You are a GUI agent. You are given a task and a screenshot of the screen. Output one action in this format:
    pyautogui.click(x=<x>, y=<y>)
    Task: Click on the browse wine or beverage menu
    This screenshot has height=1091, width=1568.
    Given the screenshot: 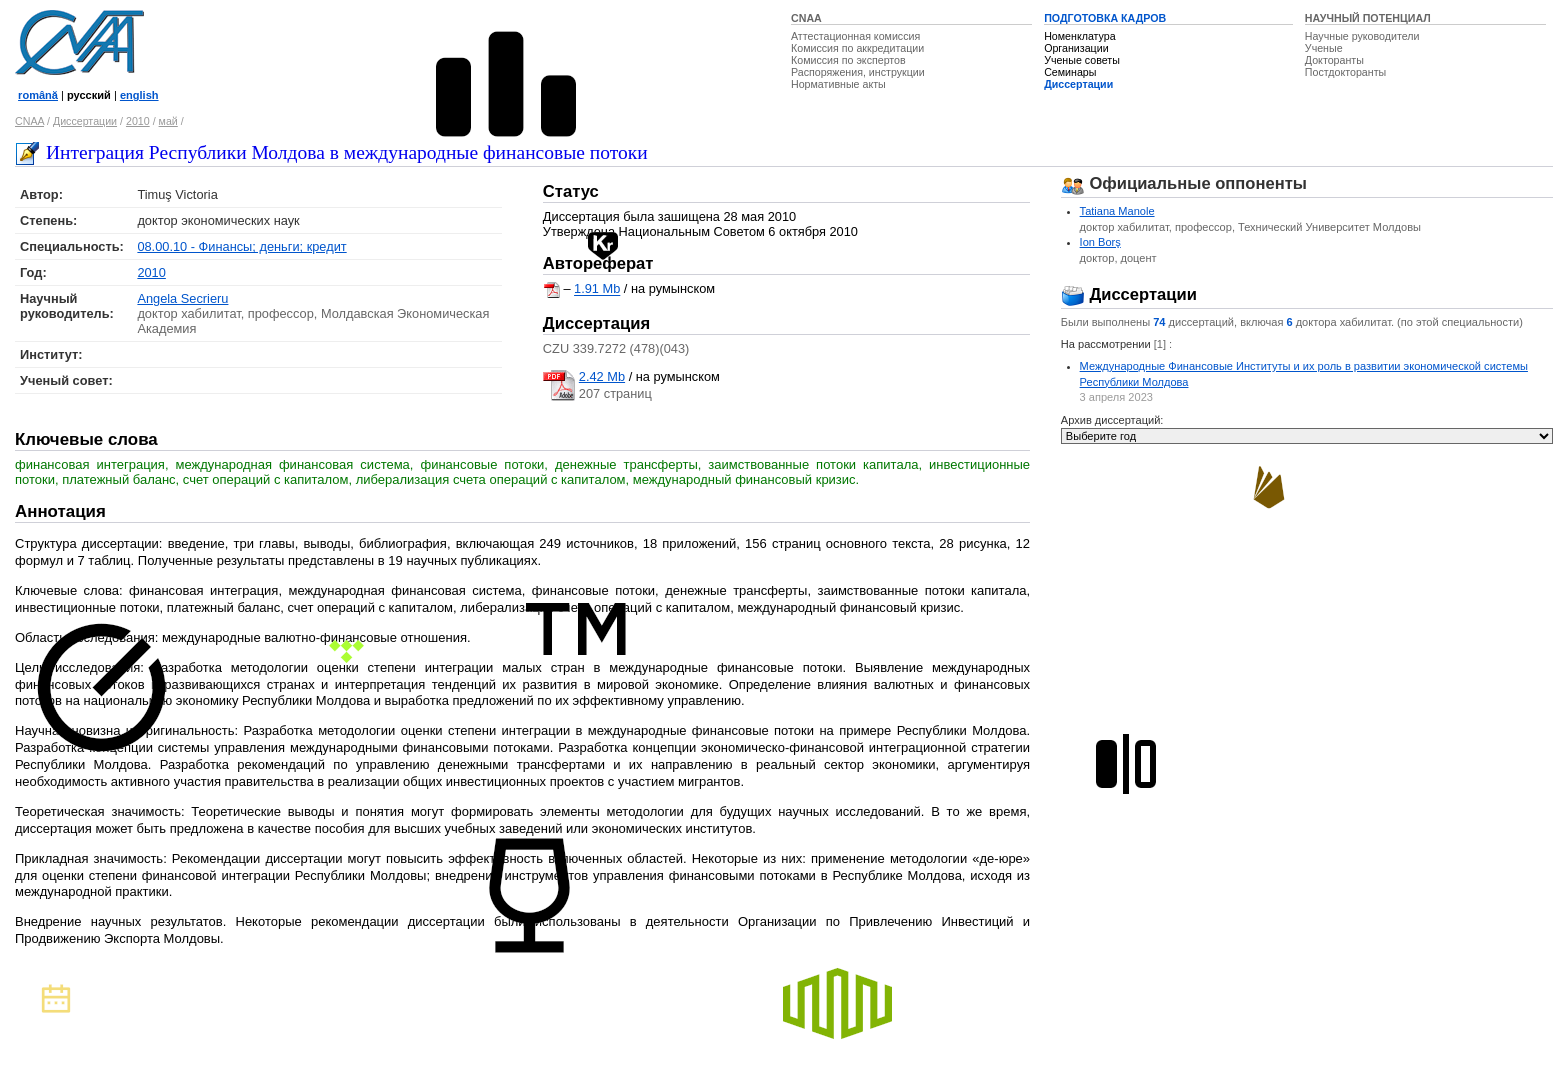 What is the action you would take?
    pyautogui.click(x=529, y=895)
    